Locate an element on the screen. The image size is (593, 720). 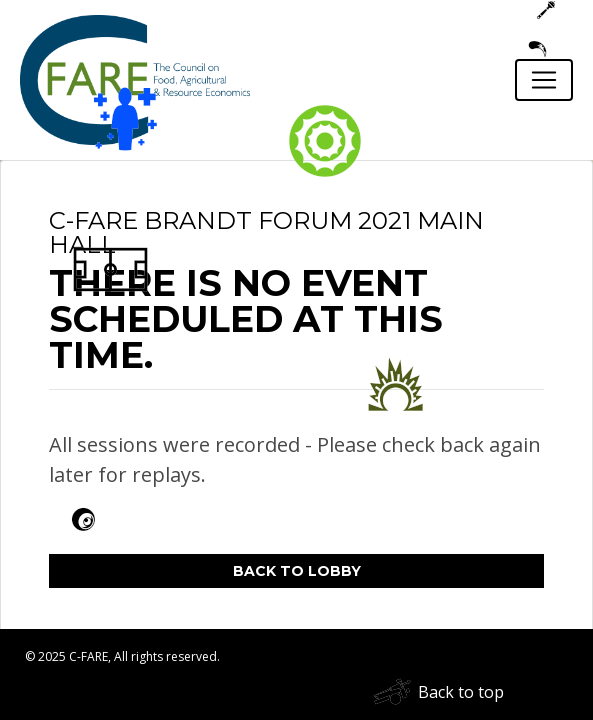
ballista siege weapon icon for strategy game is located at coordinates (392, 691).